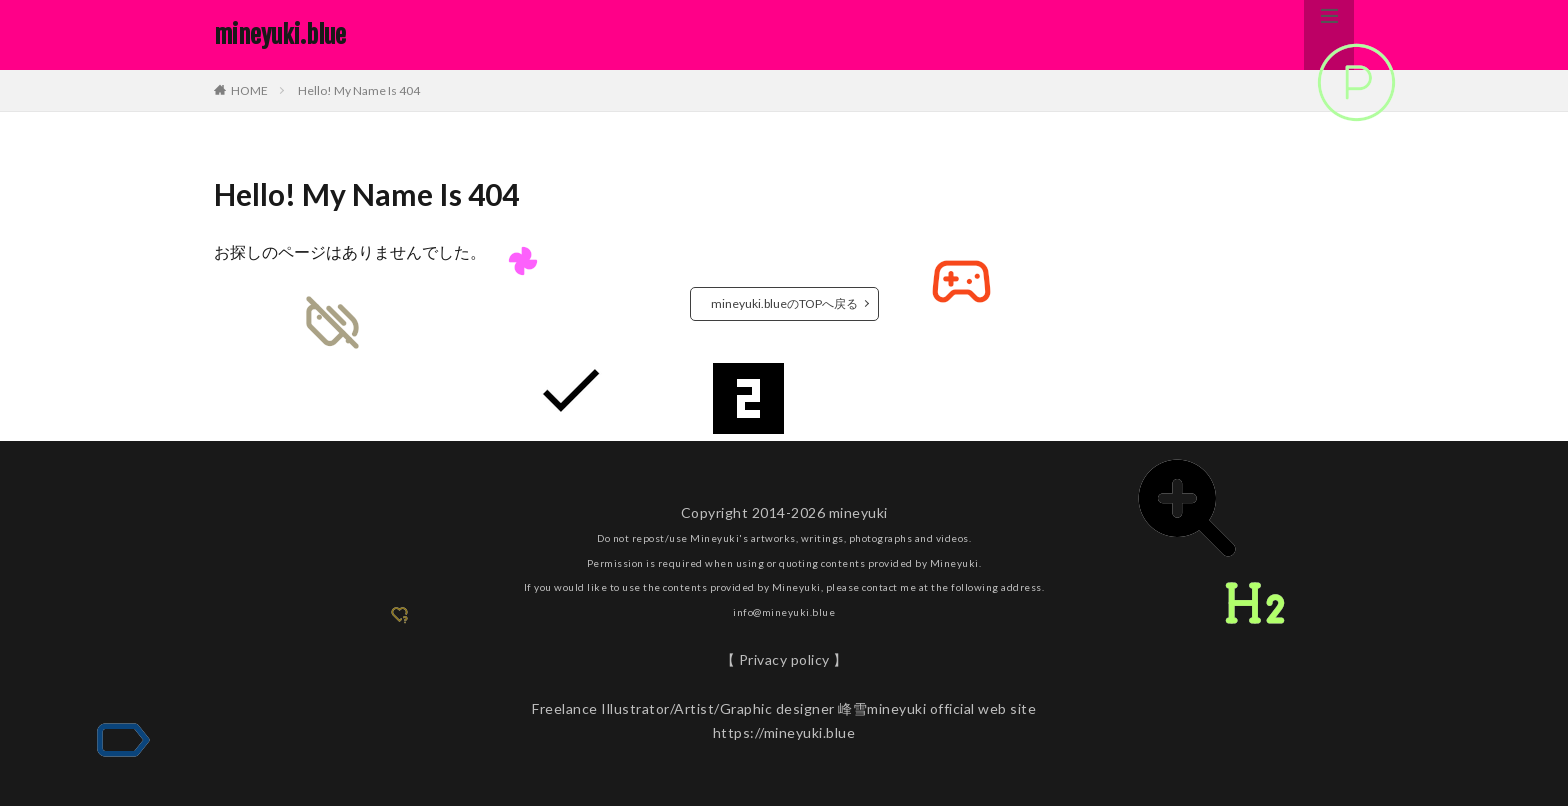 This screenshot has width=1568, height=806. I want to click on get help about favorites or liked items, so click(399, 614).